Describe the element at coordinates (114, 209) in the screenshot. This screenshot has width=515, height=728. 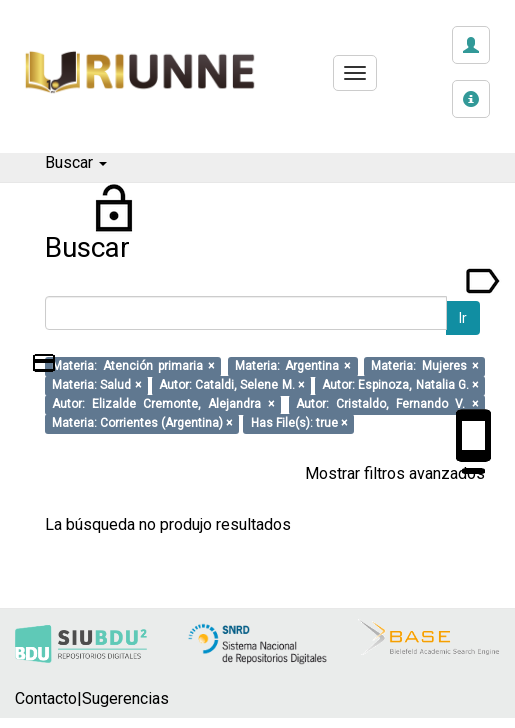
I see `unlock a secured item or feature` at that location.